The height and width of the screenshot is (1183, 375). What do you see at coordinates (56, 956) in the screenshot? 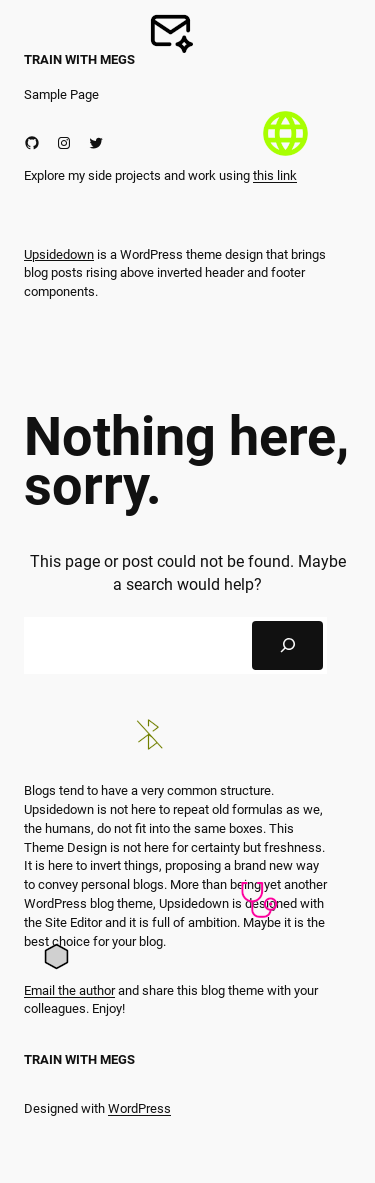
I see `generic shape or container element` at bounding box center [56, 956].